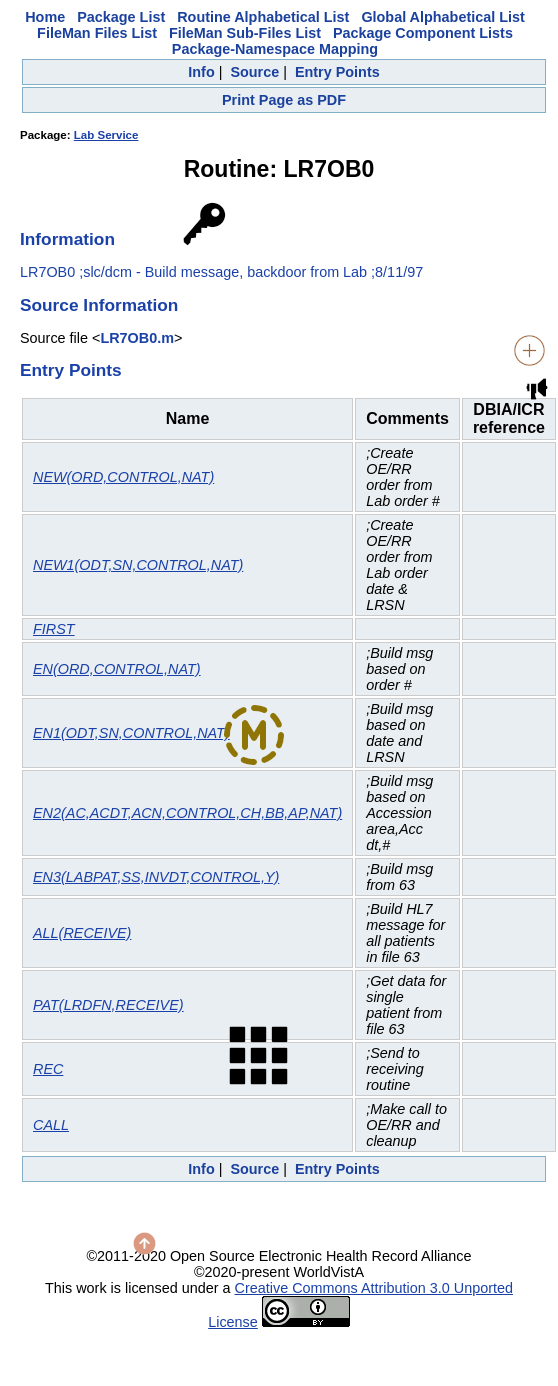 The width and height of the screenshot is (558, 1386). I want to click on indicates a pending or in-progress medium priority status, so click(254, 735).